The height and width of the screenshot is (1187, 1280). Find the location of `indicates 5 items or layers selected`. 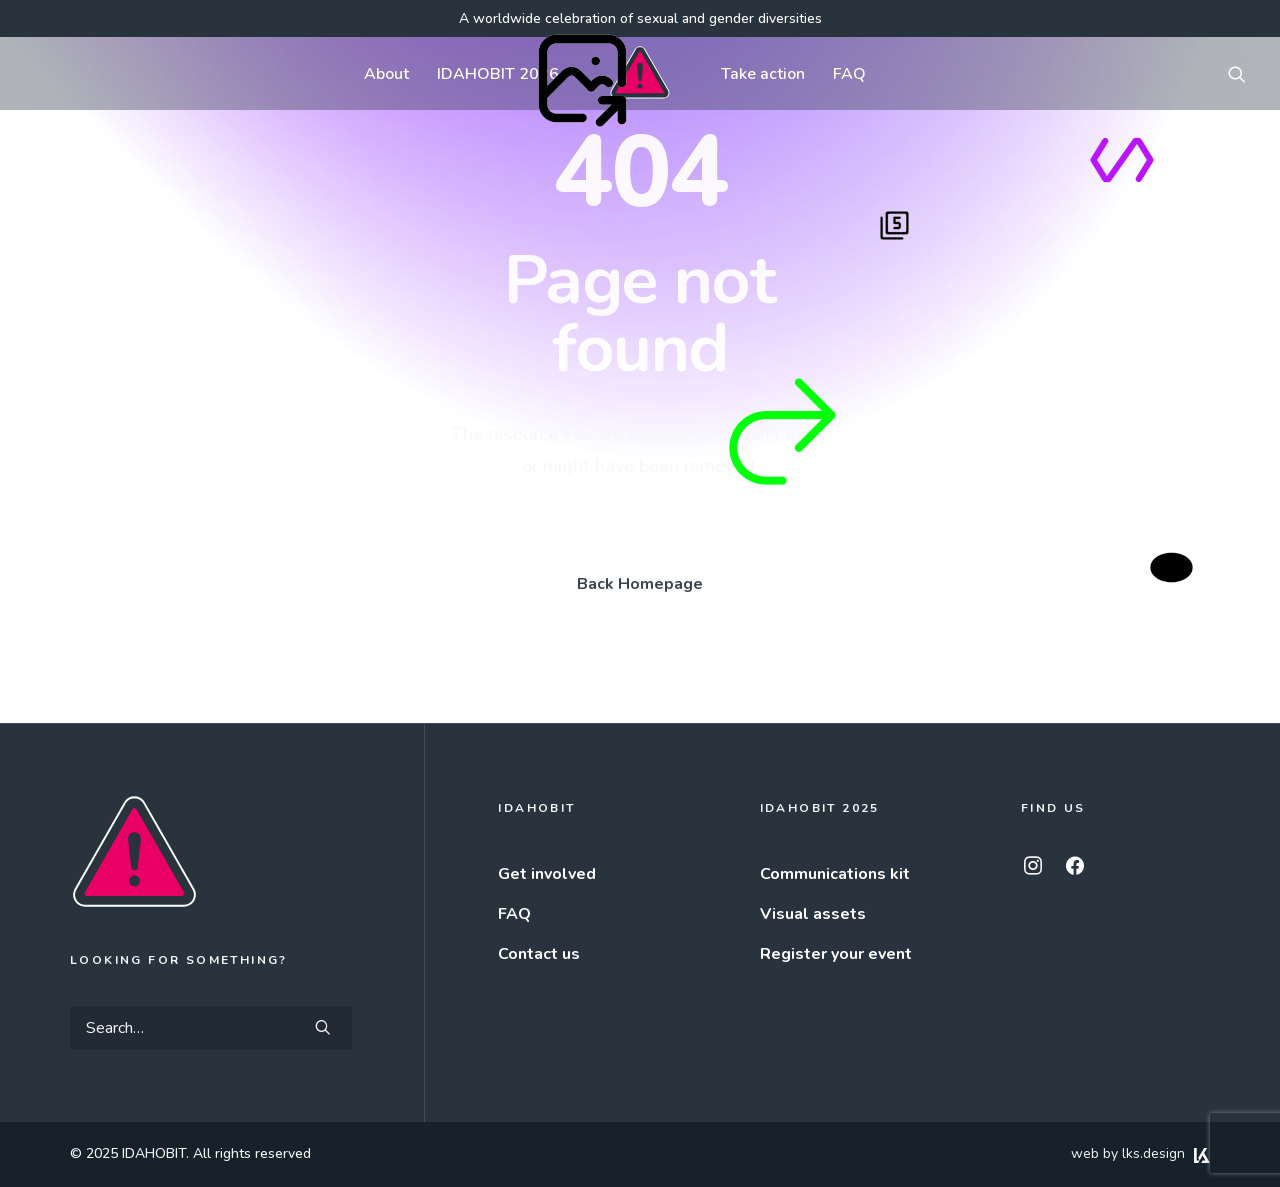

indicates 5 items or layers selected is located at coordinates (894, 225).